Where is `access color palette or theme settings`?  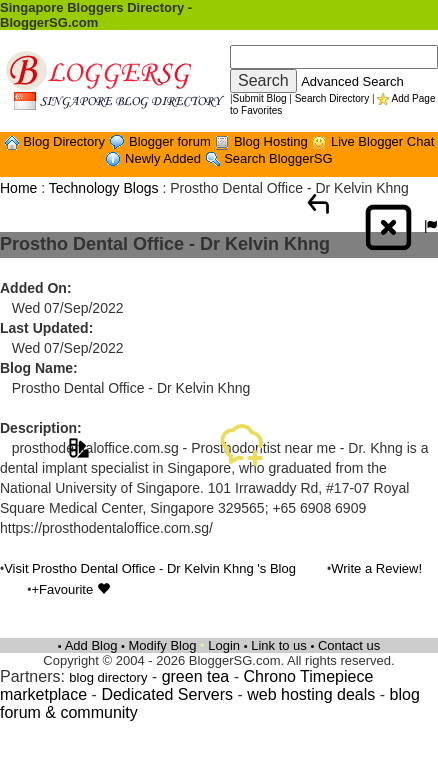 access color palette or theme settings is located at coordinates (79, 448).